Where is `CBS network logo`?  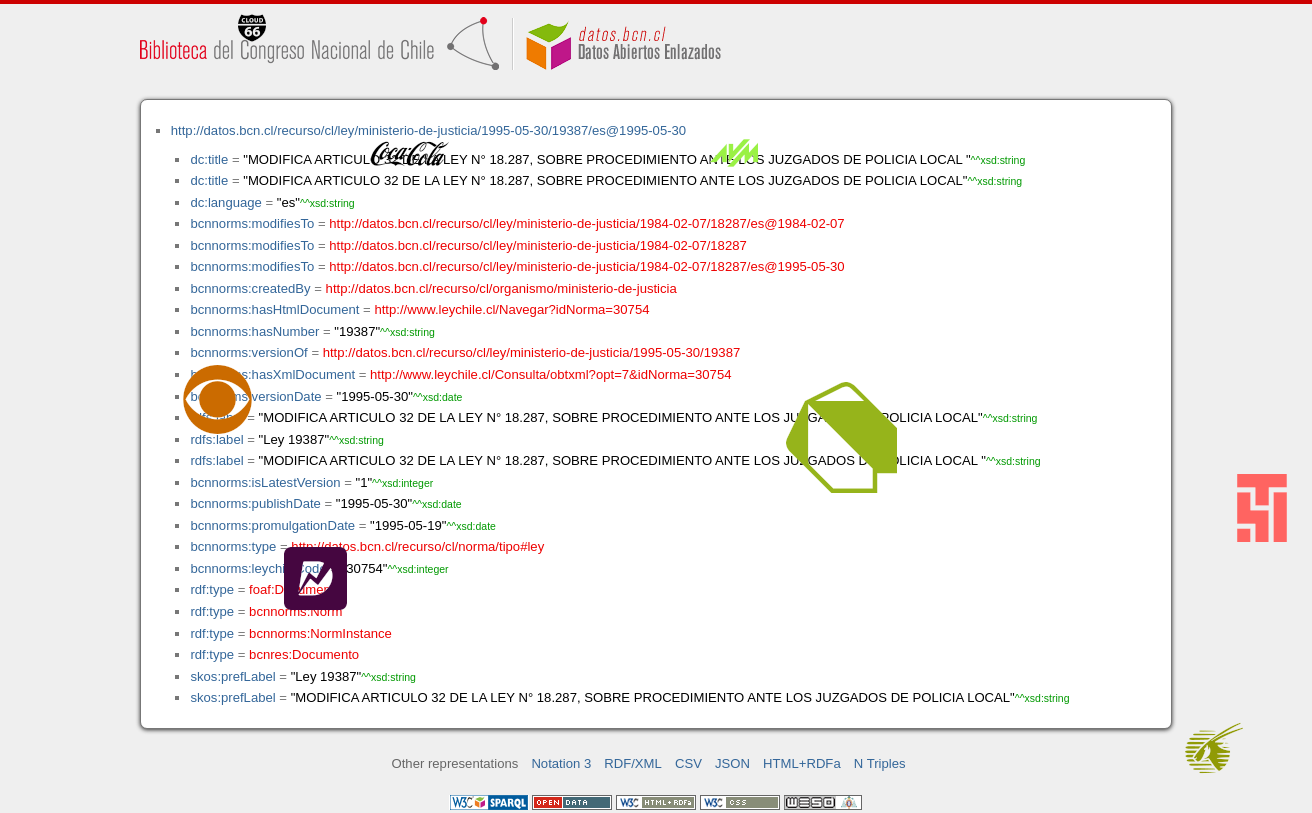
CBS network logo is located at coordinates (217, 399).